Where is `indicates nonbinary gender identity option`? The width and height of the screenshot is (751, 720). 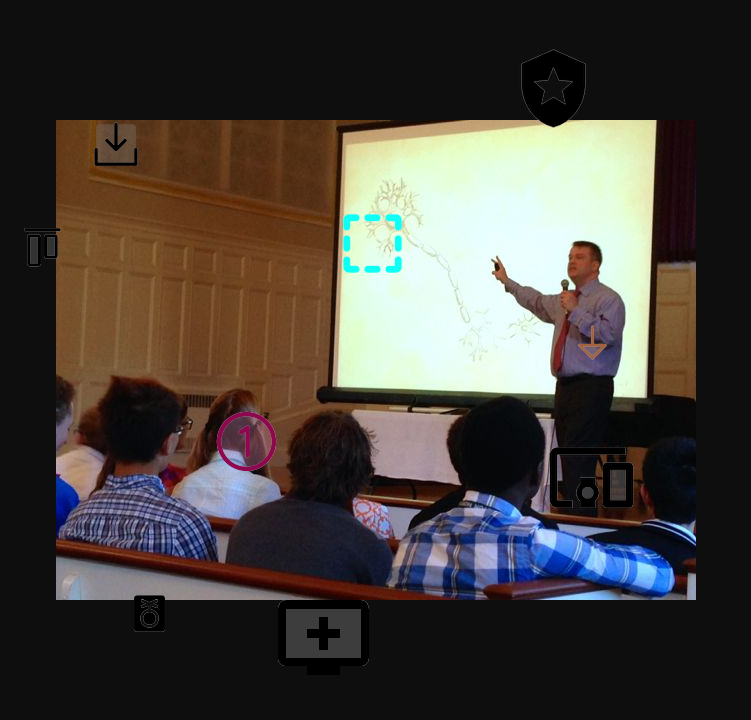
indicates nonbinary gender identity option is located at coordinates (149, 613).